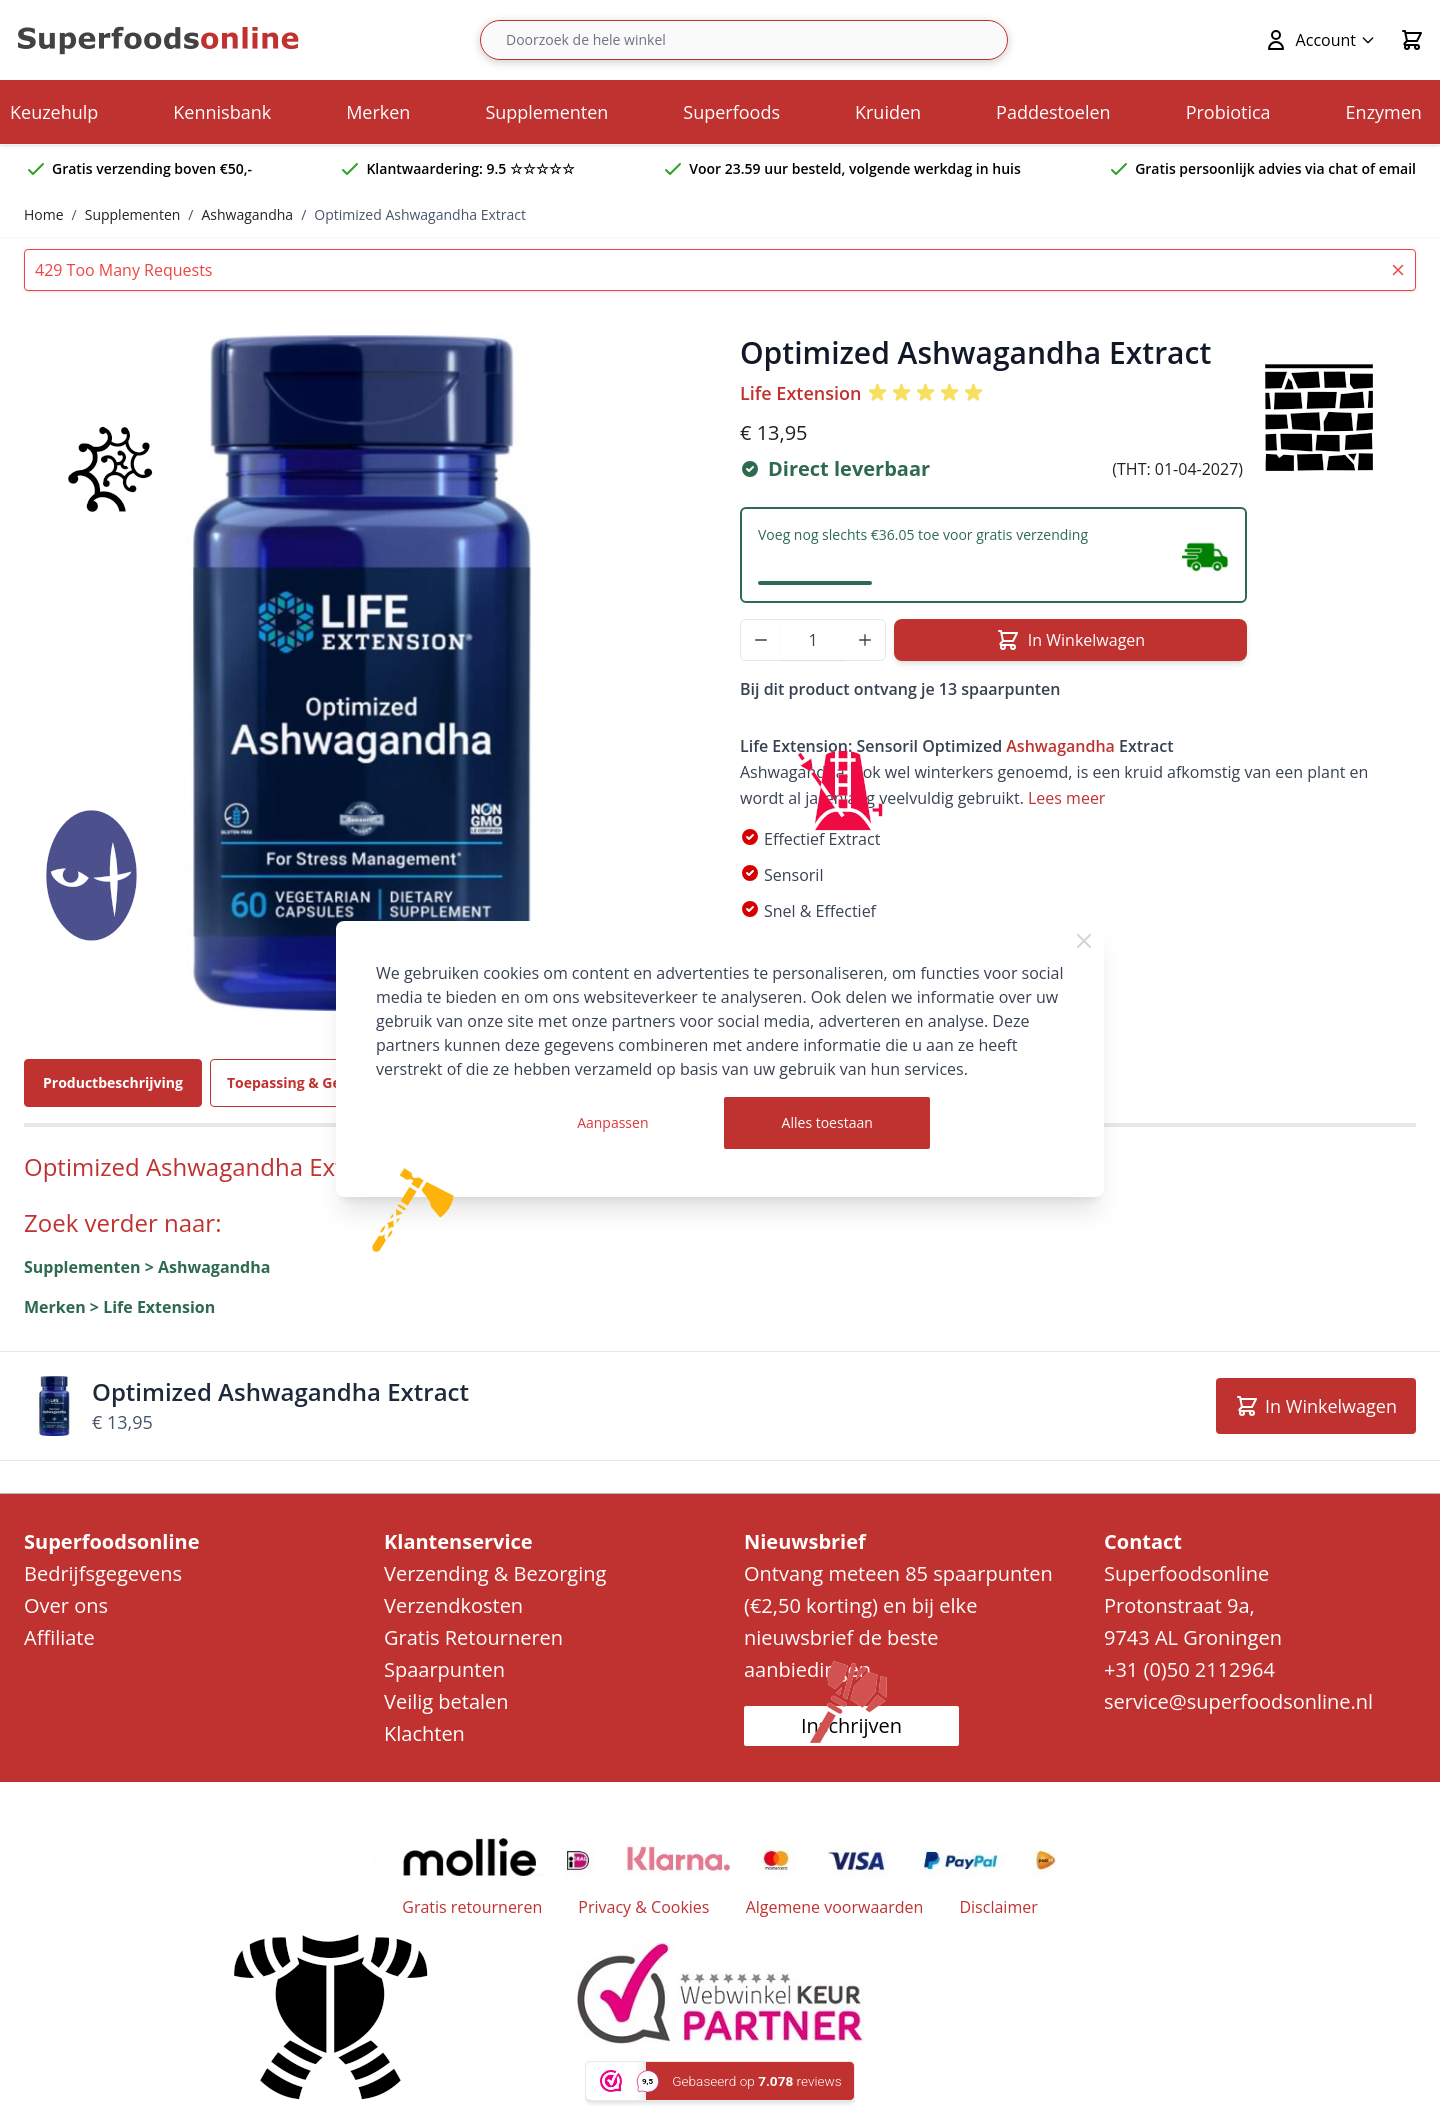 This screenshot has height=2118, width=1440. What do you see at coordinates (91, 874) in the screenshot?
I see `select a cyclops or one-eyed character` at bounding box center [91, 874].